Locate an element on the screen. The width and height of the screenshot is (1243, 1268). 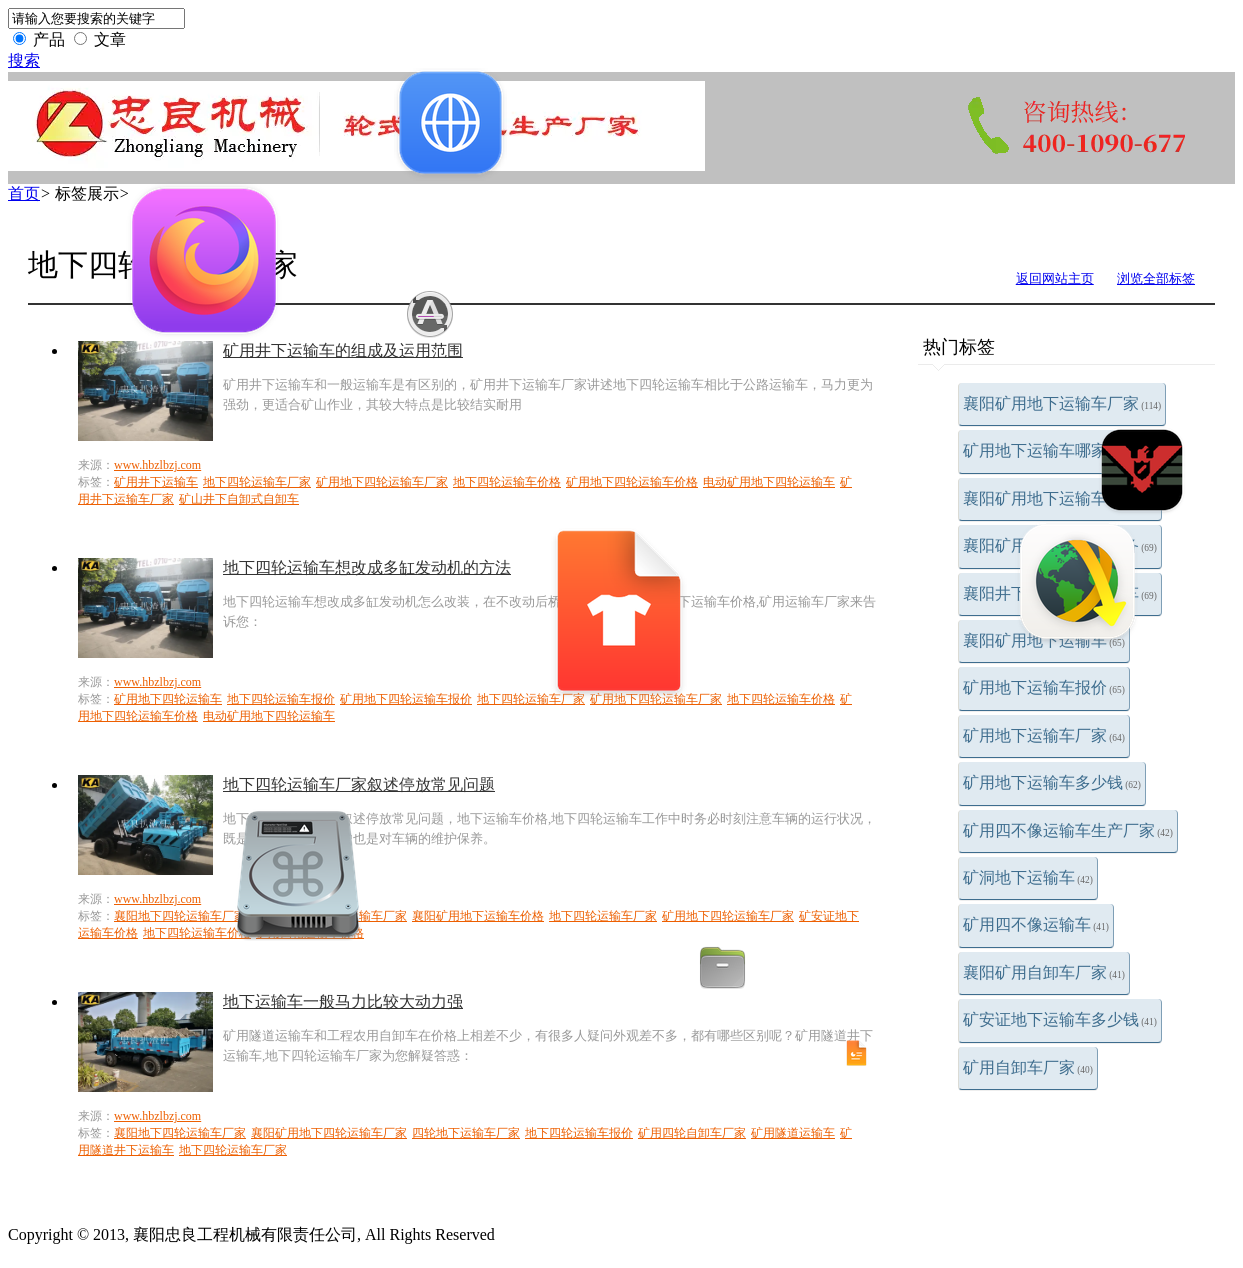
open the software updater application is located at coordinates (430, 314).